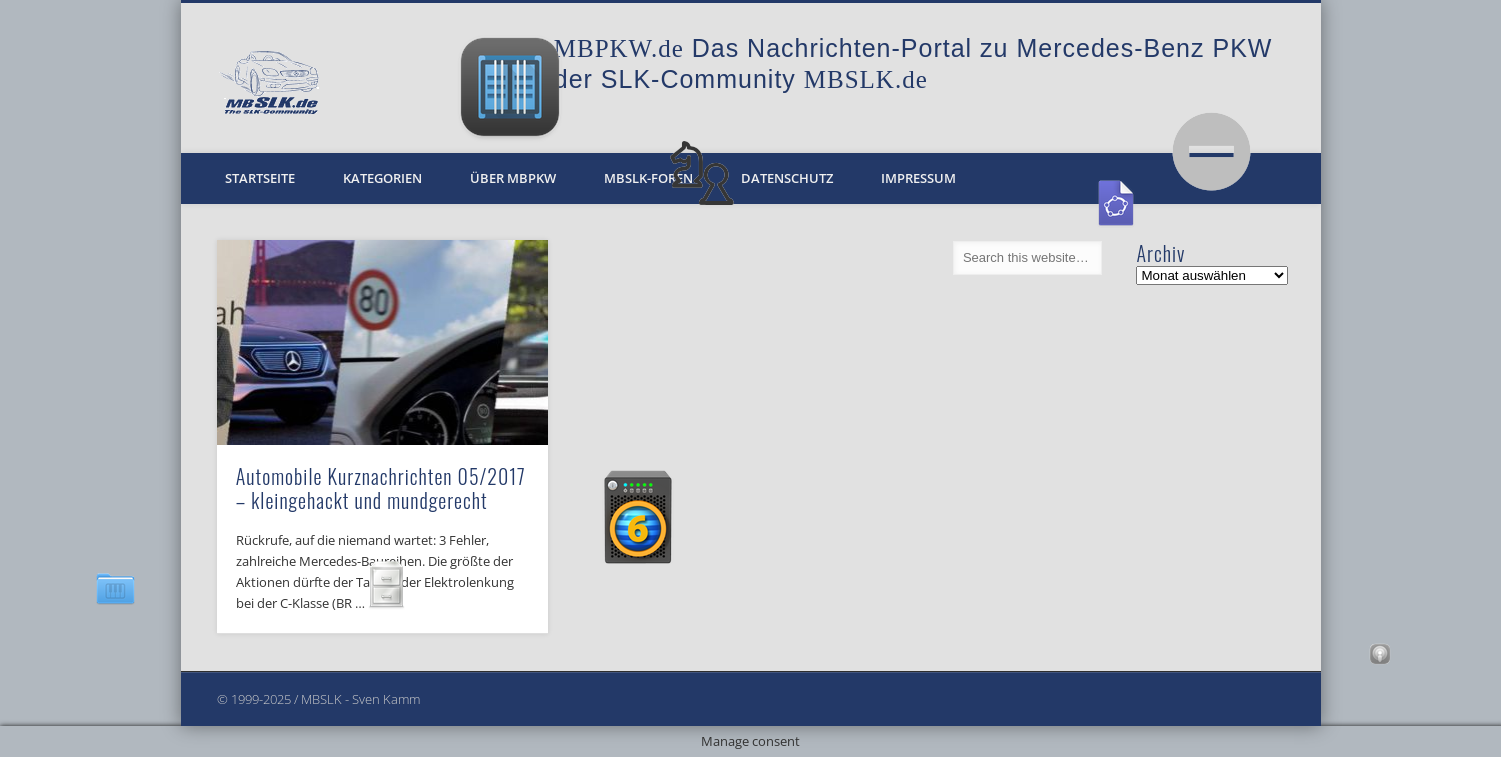 This screenshot has width=1501, height=757. I want to click on open your music folder, so click(115, 588).